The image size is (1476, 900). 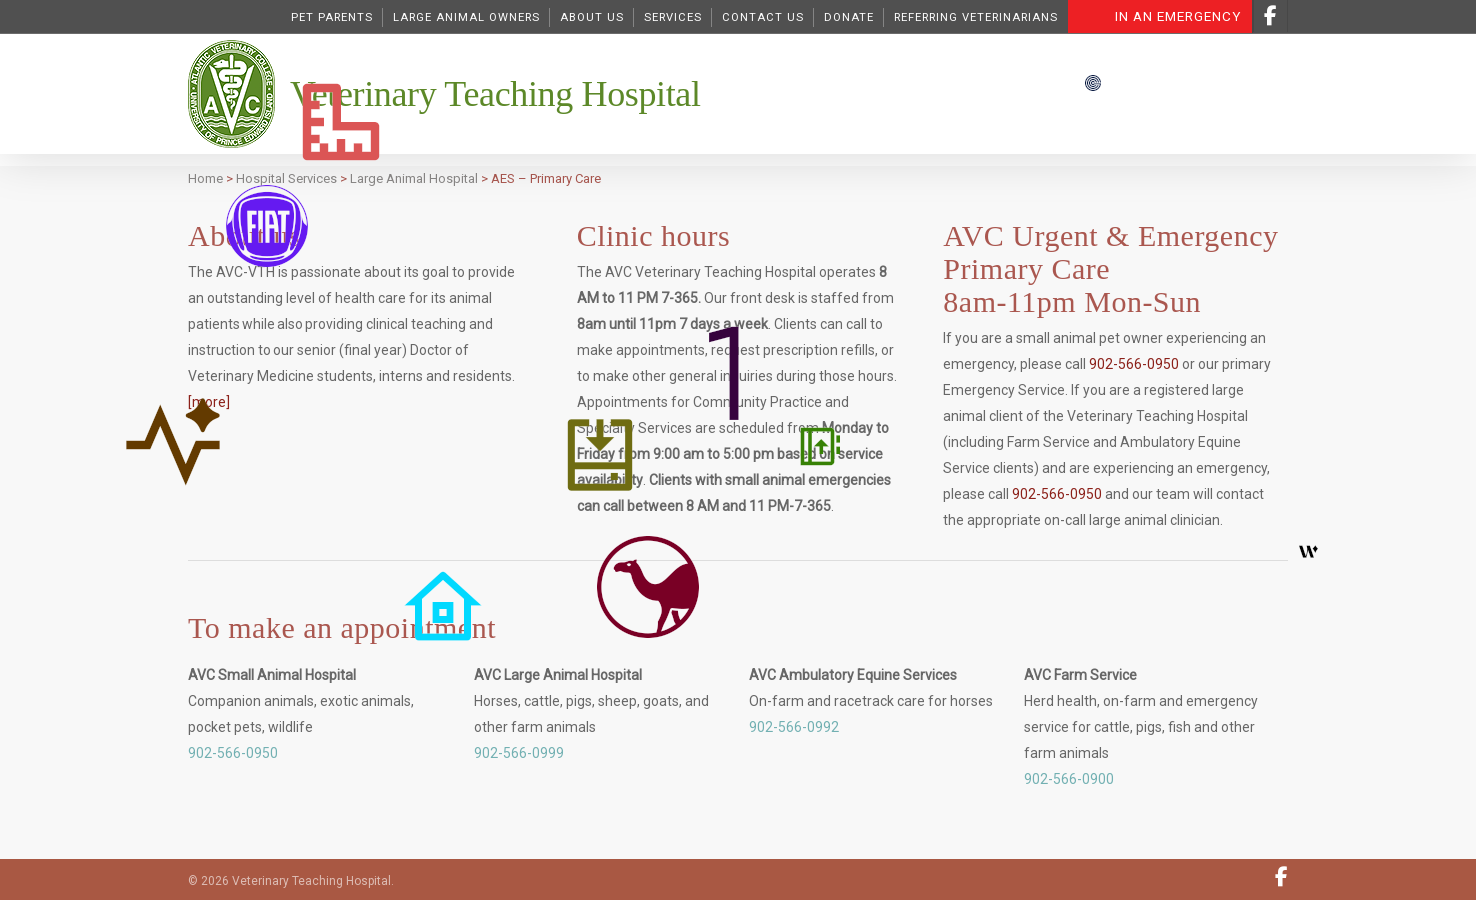 What do you see at coordinates (817, 446) in the screenshot?
I see `upload contacts from address book` at bounding box center [817, 446].